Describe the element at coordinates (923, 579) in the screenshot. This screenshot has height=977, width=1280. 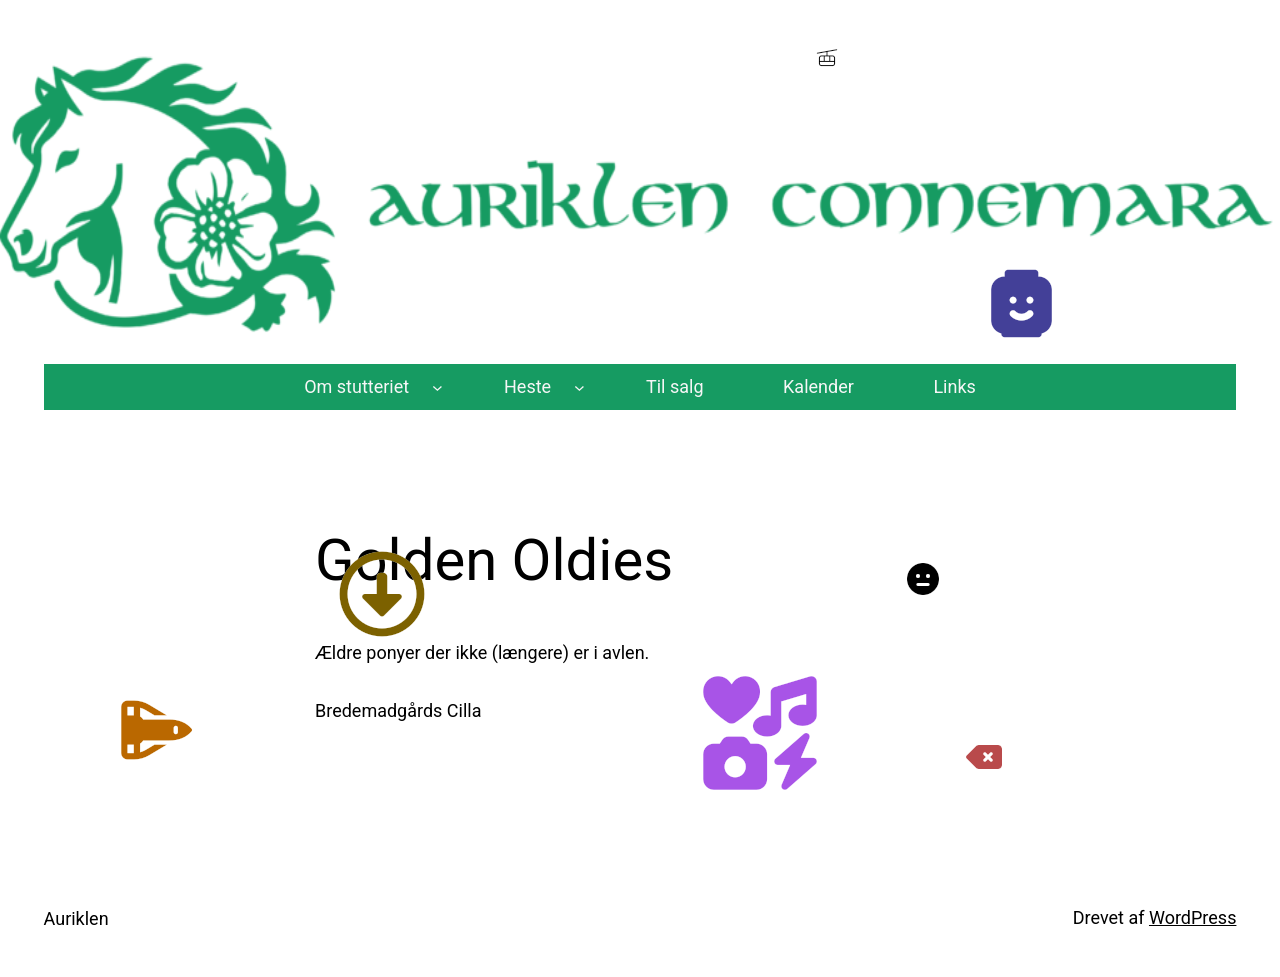
I see `indicate a neutral or indifferent reaction` at that location.